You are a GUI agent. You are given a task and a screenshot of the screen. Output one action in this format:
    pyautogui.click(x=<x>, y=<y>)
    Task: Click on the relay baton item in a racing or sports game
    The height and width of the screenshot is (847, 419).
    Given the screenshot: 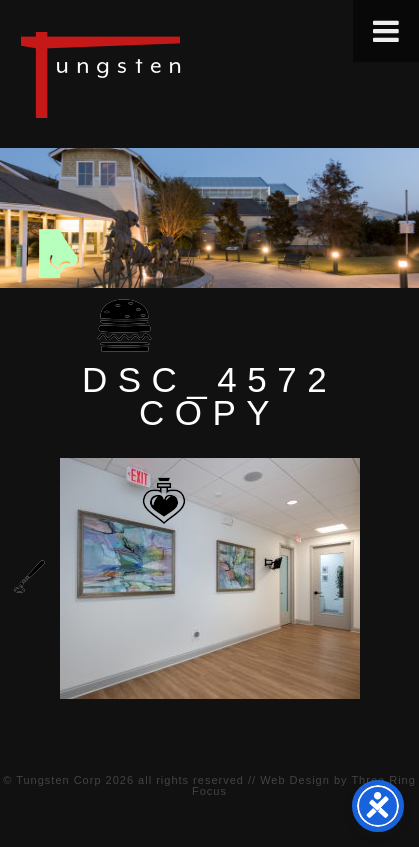 What is the action you would take?
    pyautogui.click(x=29, y=576)
    